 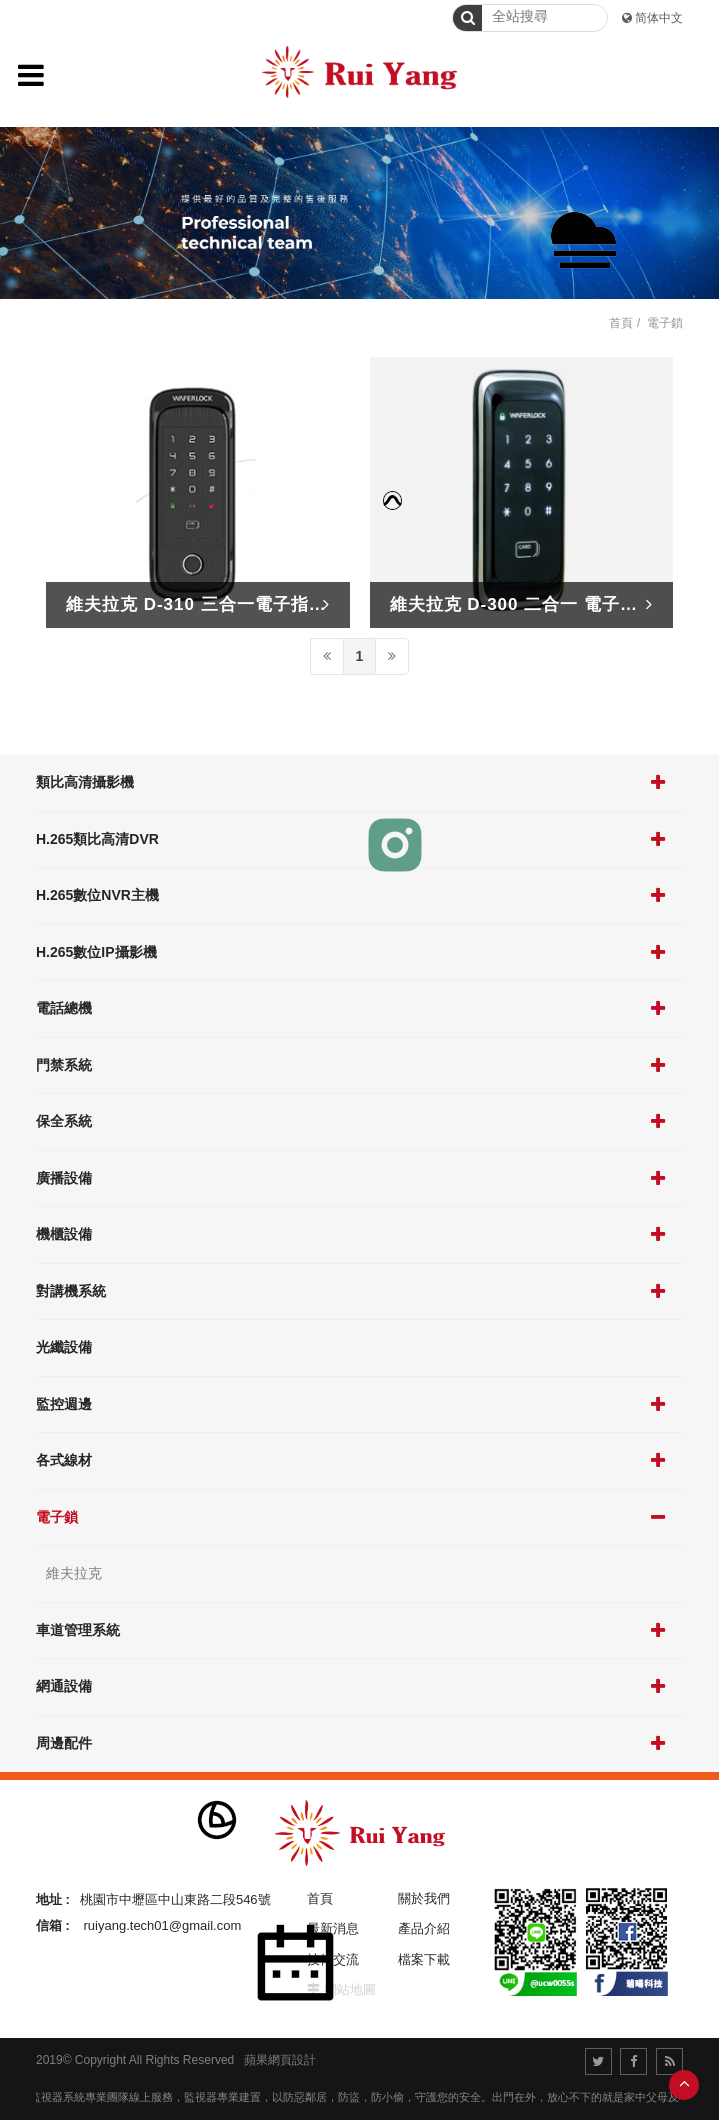 What do you see at coordinates (395, 845) in the screenshot?
I see `open instagram app` at bounding box center [395, 845].